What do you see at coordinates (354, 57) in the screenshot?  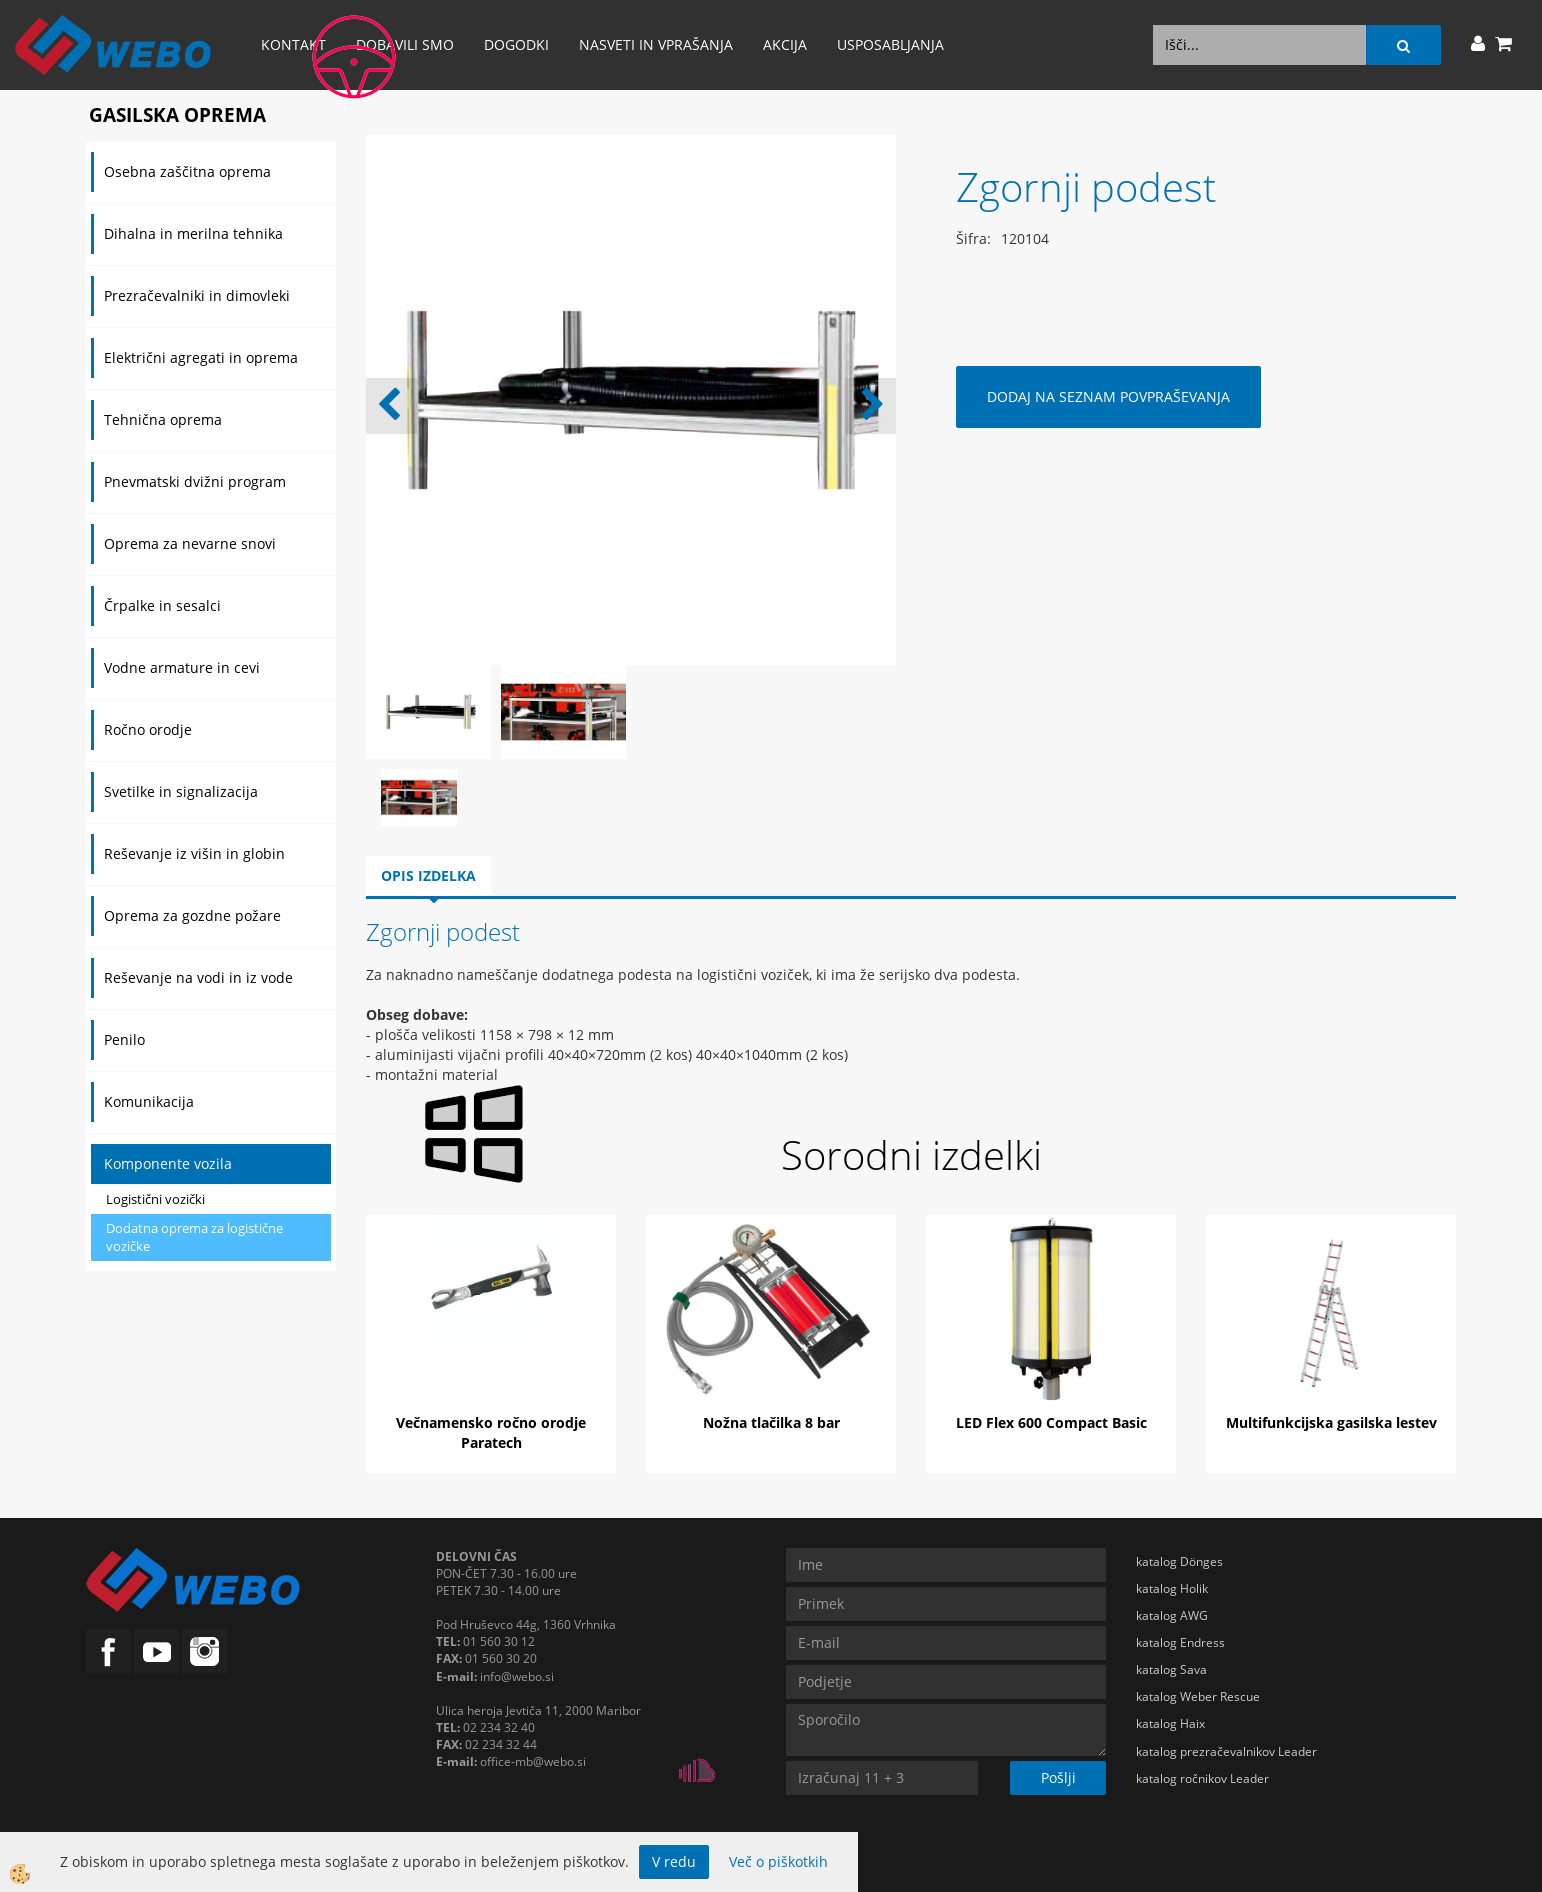 I see `access driving or navigation mode` at bounding box center [354, 57].